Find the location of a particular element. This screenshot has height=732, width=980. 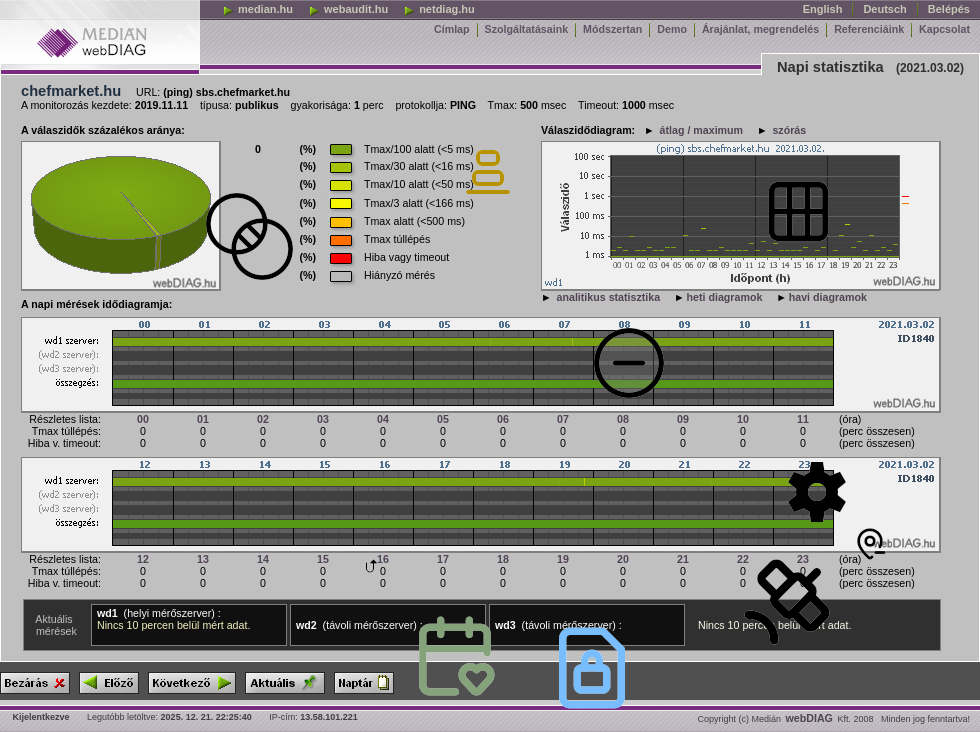

redo or repeat last action is located at coordinates (371, 566).